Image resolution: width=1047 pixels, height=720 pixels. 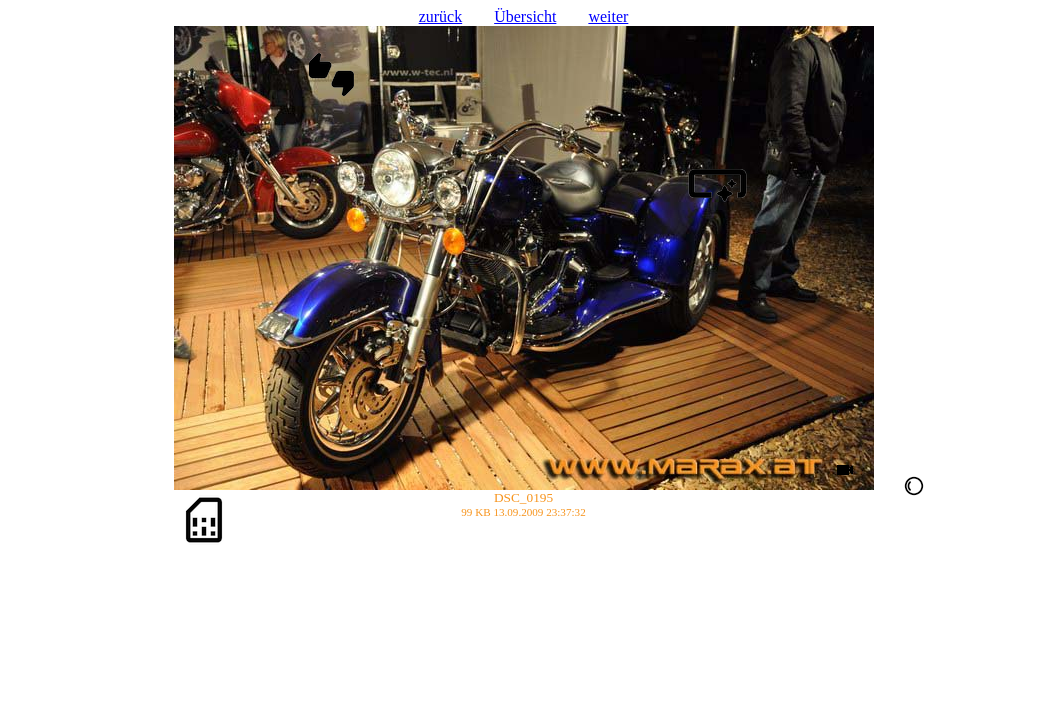 What do you see at coordinates (717, 183) in the screenshot?
I see `add a smart or AI-powered action button` at bounding box center [717, 183].